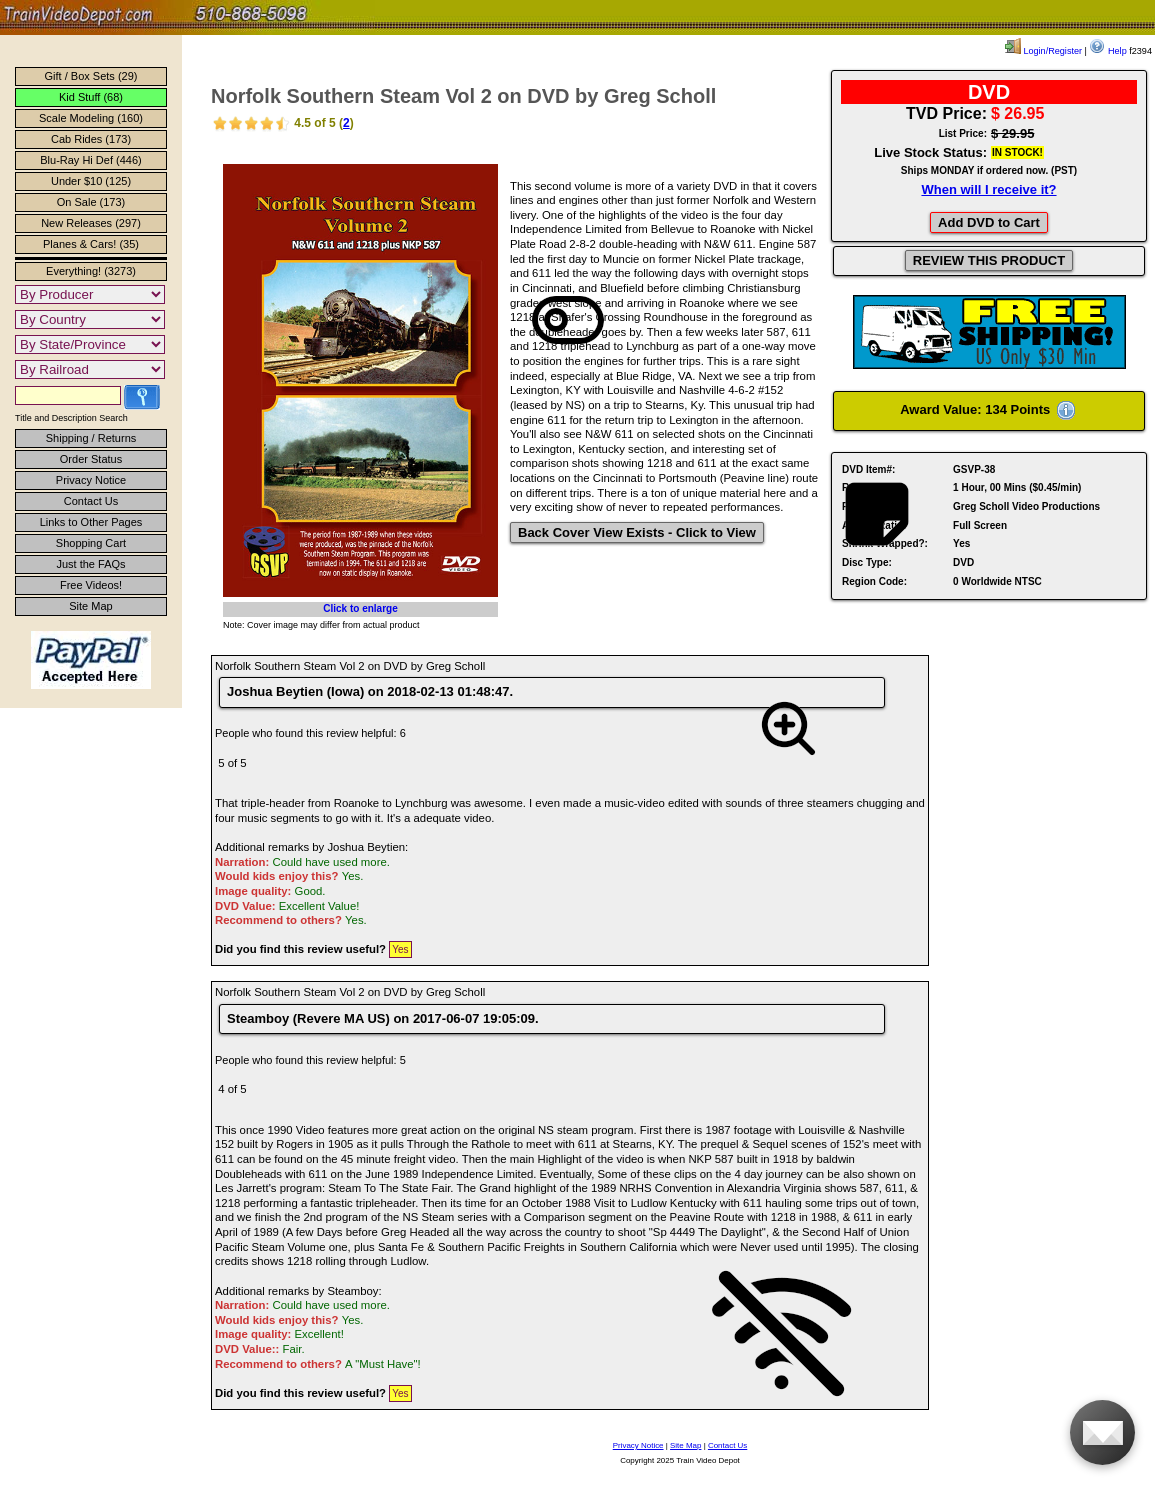 This screenshot has height=1489, width=1155. Describe the element at coordinates (781, 1333) in the screenshot. I see `wifi is disabled or unavailable` at that location.